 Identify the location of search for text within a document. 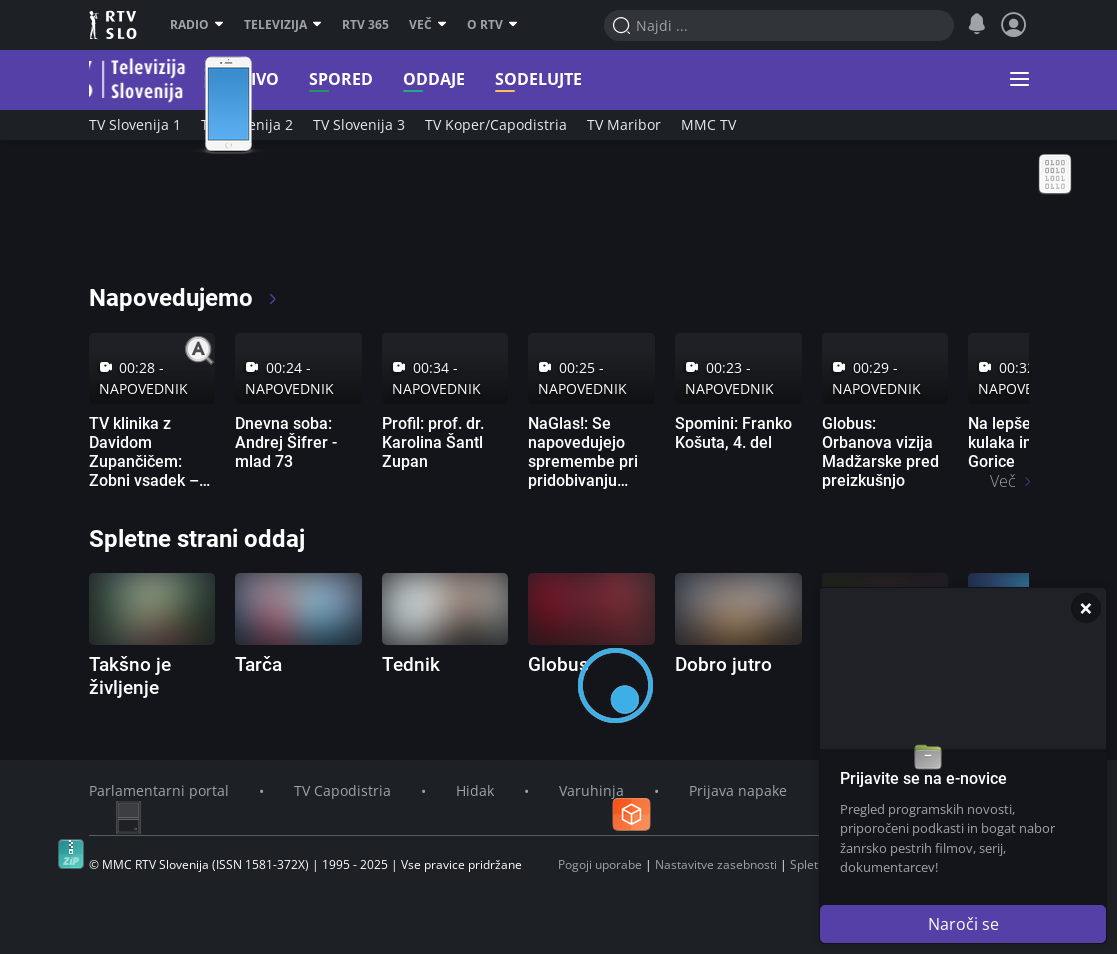
(199, 350).